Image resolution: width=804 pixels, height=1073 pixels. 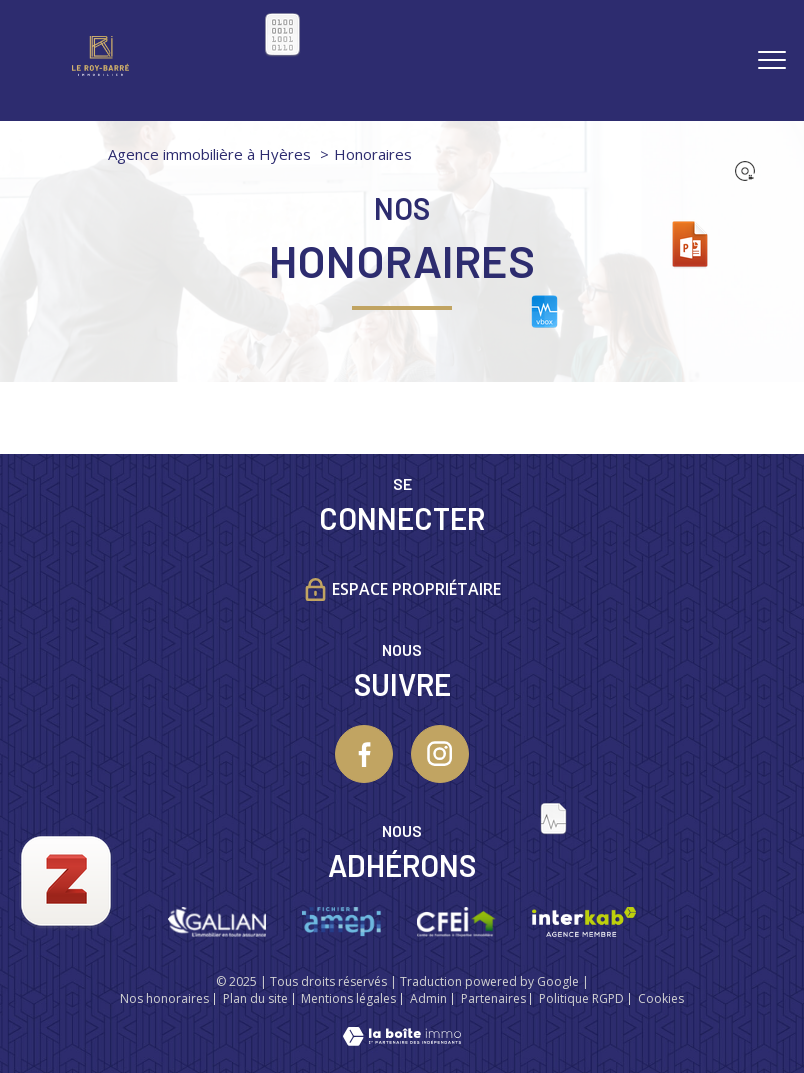 I want to click on open zotero reference manager, so click(x=66, y=881).